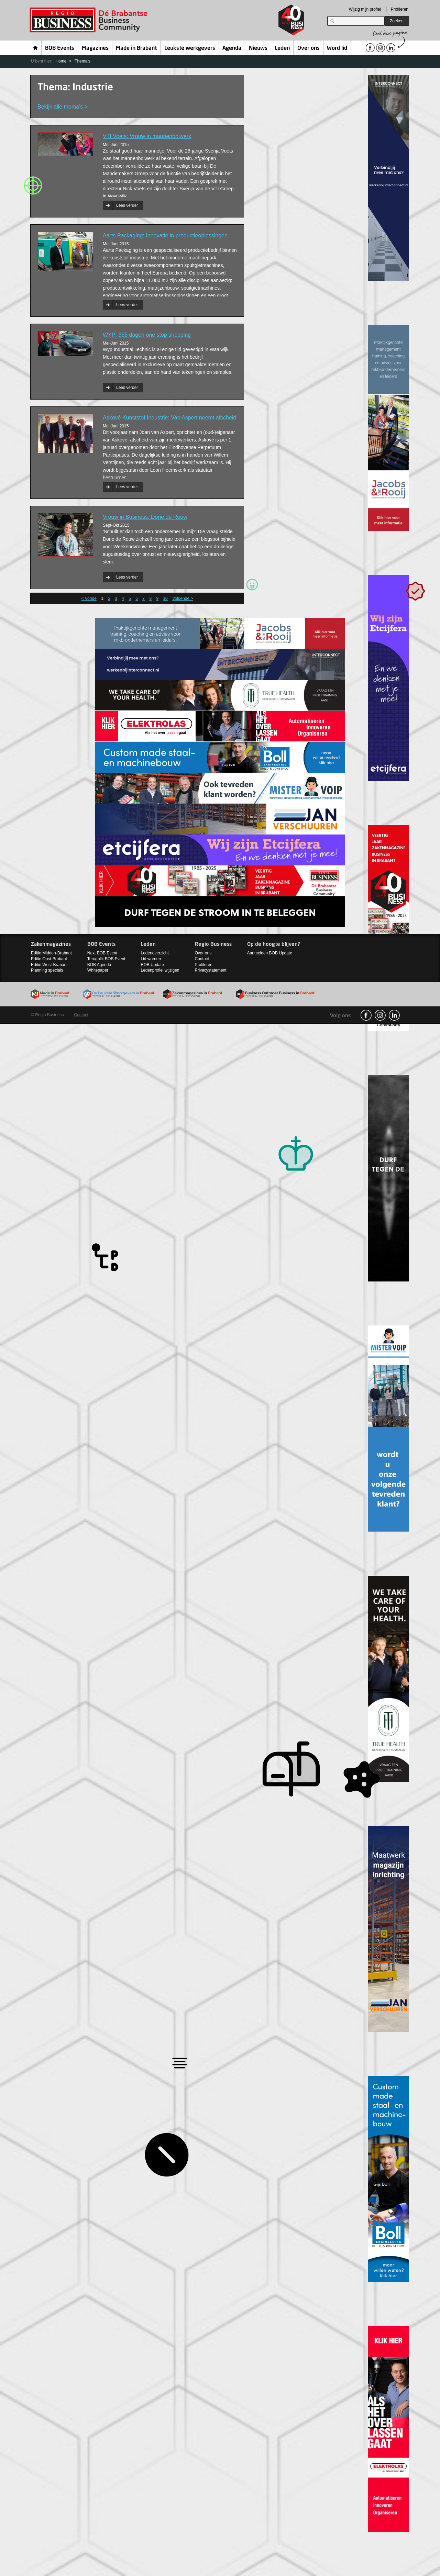  I want to click on access your mailbox or inbox, so click(291, 1770).